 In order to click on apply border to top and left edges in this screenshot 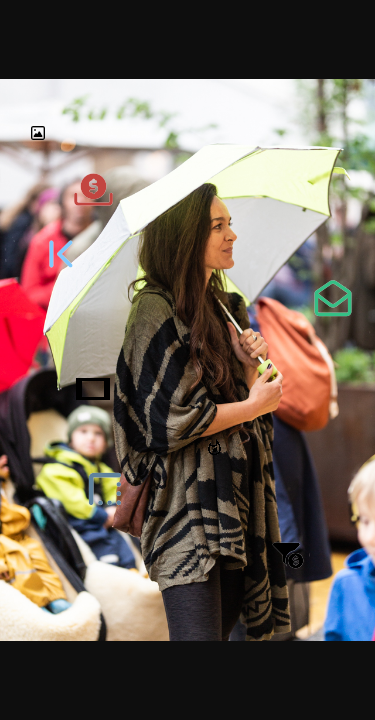, I will do `click(105, 489)`.